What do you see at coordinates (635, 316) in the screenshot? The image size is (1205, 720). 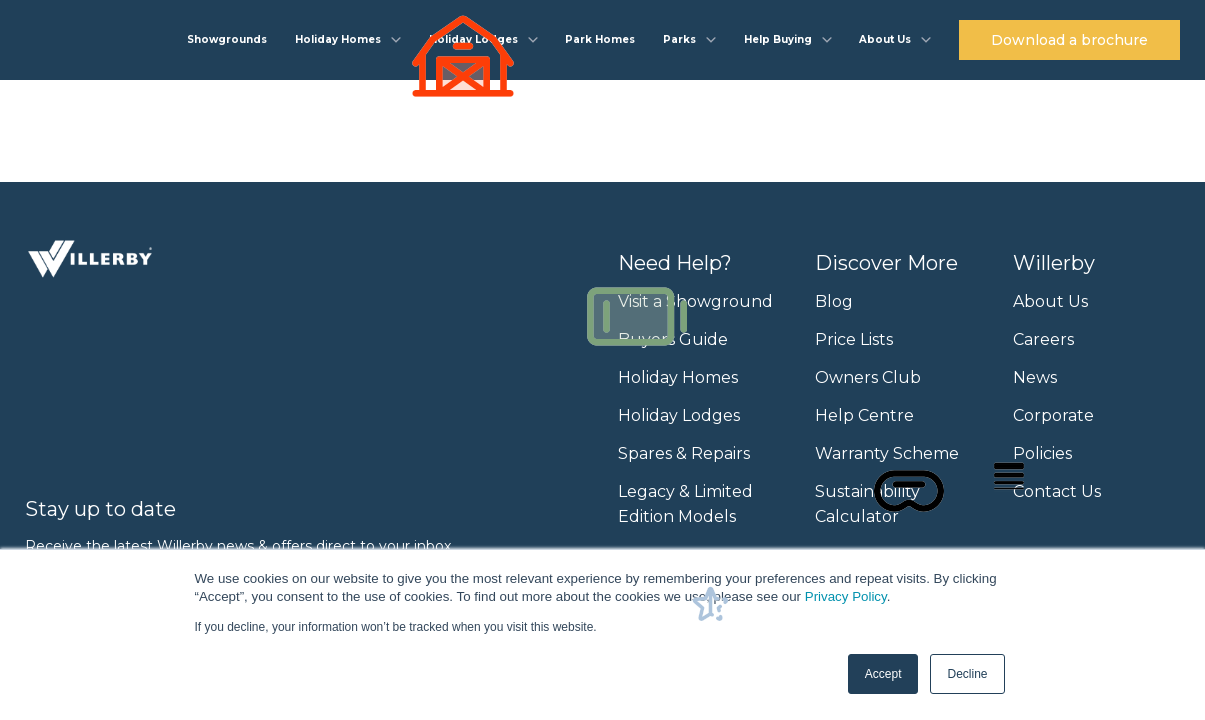 I see `indicates low battery level` at bounding box center [635, 316].